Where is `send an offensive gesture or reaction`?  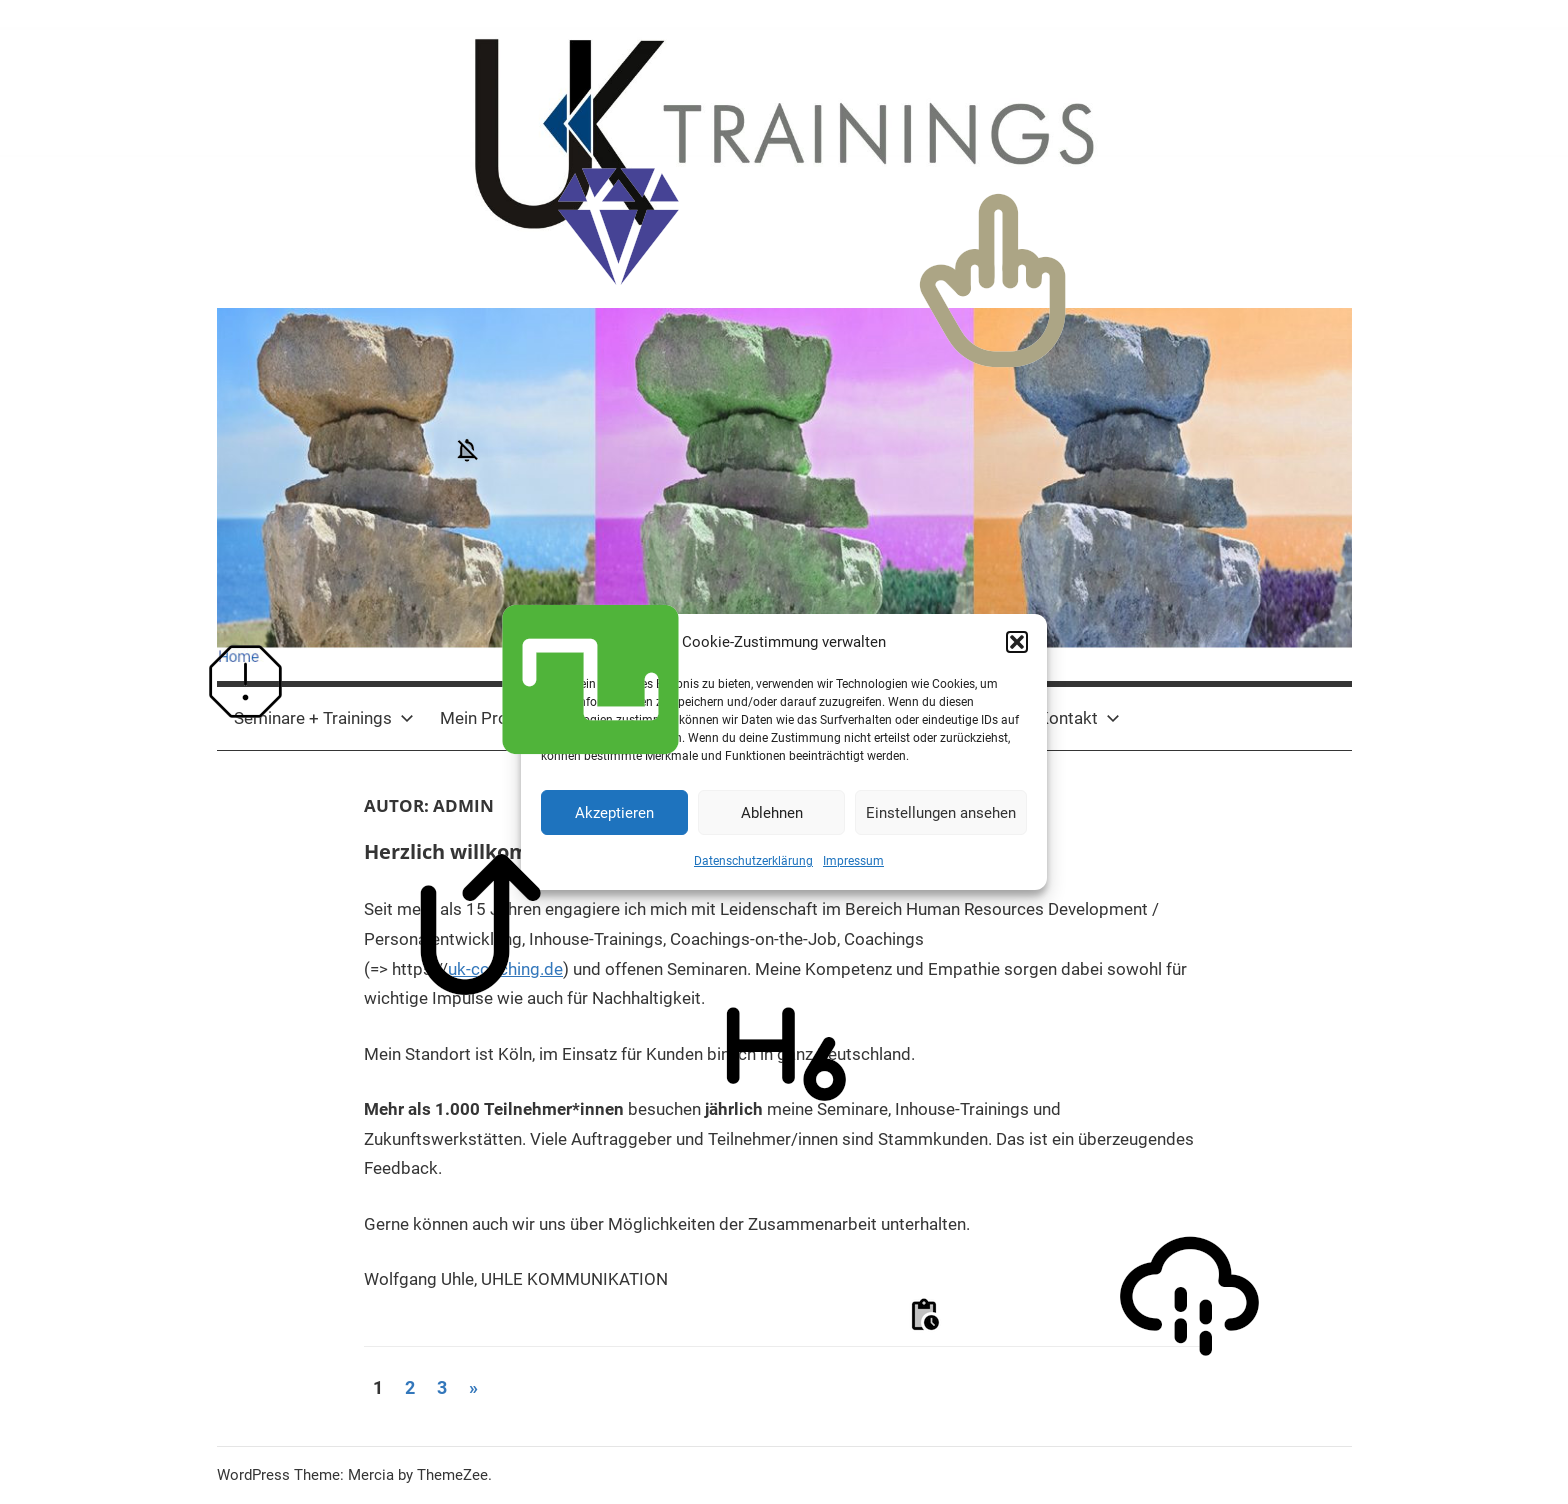 send an offensive gesture or reaction is located at coordinates (994, 280).